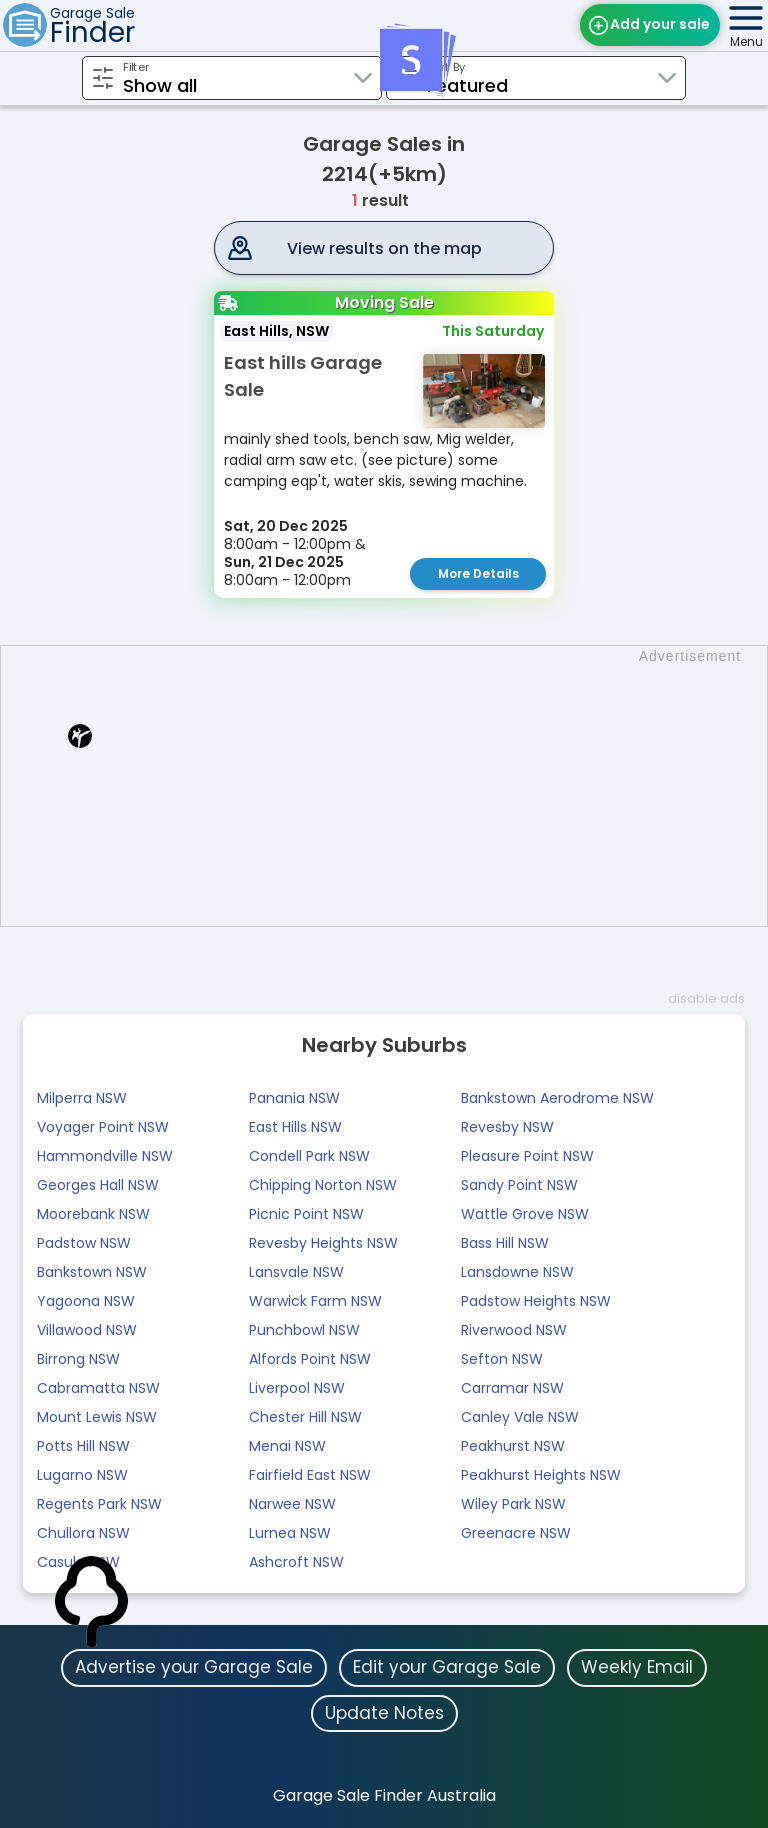  Describe the element at coordinates (91, 1601) in the screenshot. I see `open the gumtree app` at that location.